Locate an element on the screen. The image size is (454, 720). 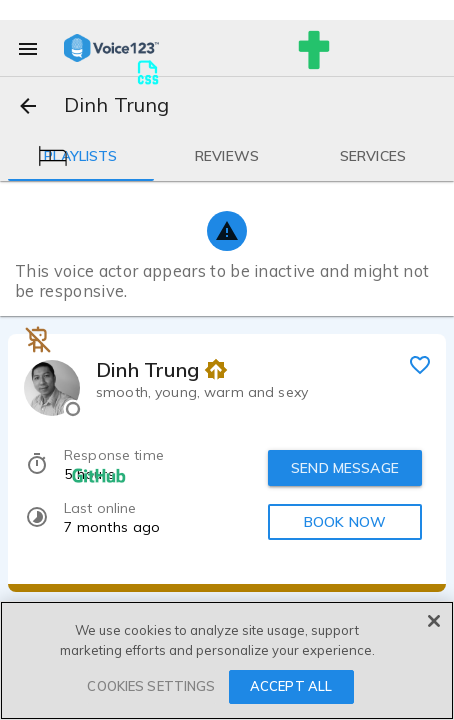
religious or faith-based content indicator is located at coordinates (314, 50).